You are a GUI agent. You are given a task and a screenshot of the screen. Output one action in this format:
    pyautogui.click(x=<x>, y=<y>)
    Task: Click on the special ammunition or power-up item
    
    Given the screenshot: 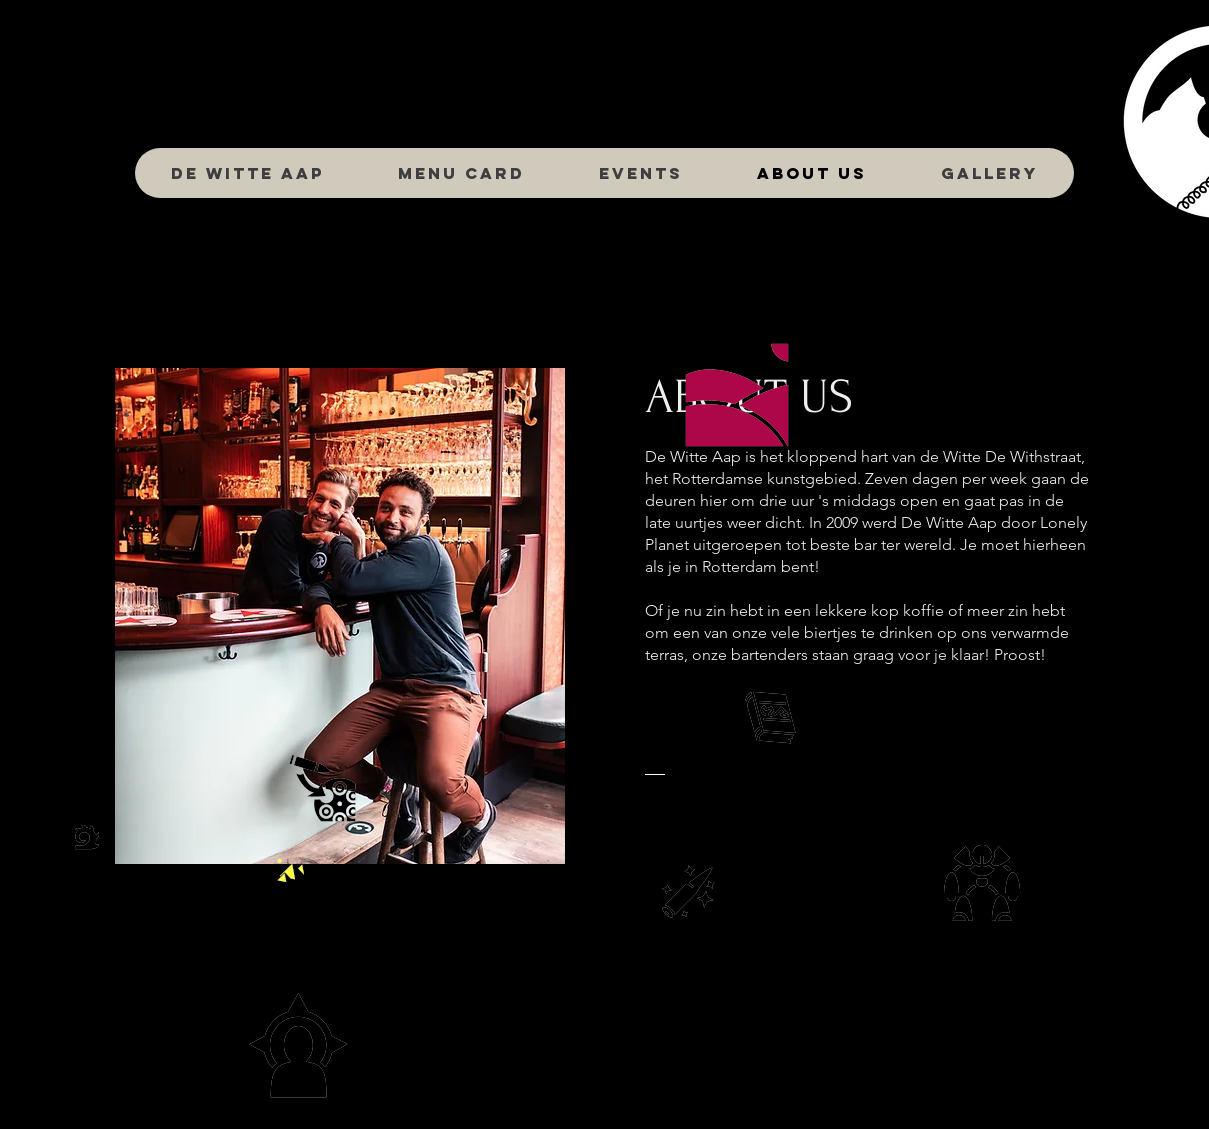 What is the action you would take?
    pyautogui.click(x=687, y=892)
    